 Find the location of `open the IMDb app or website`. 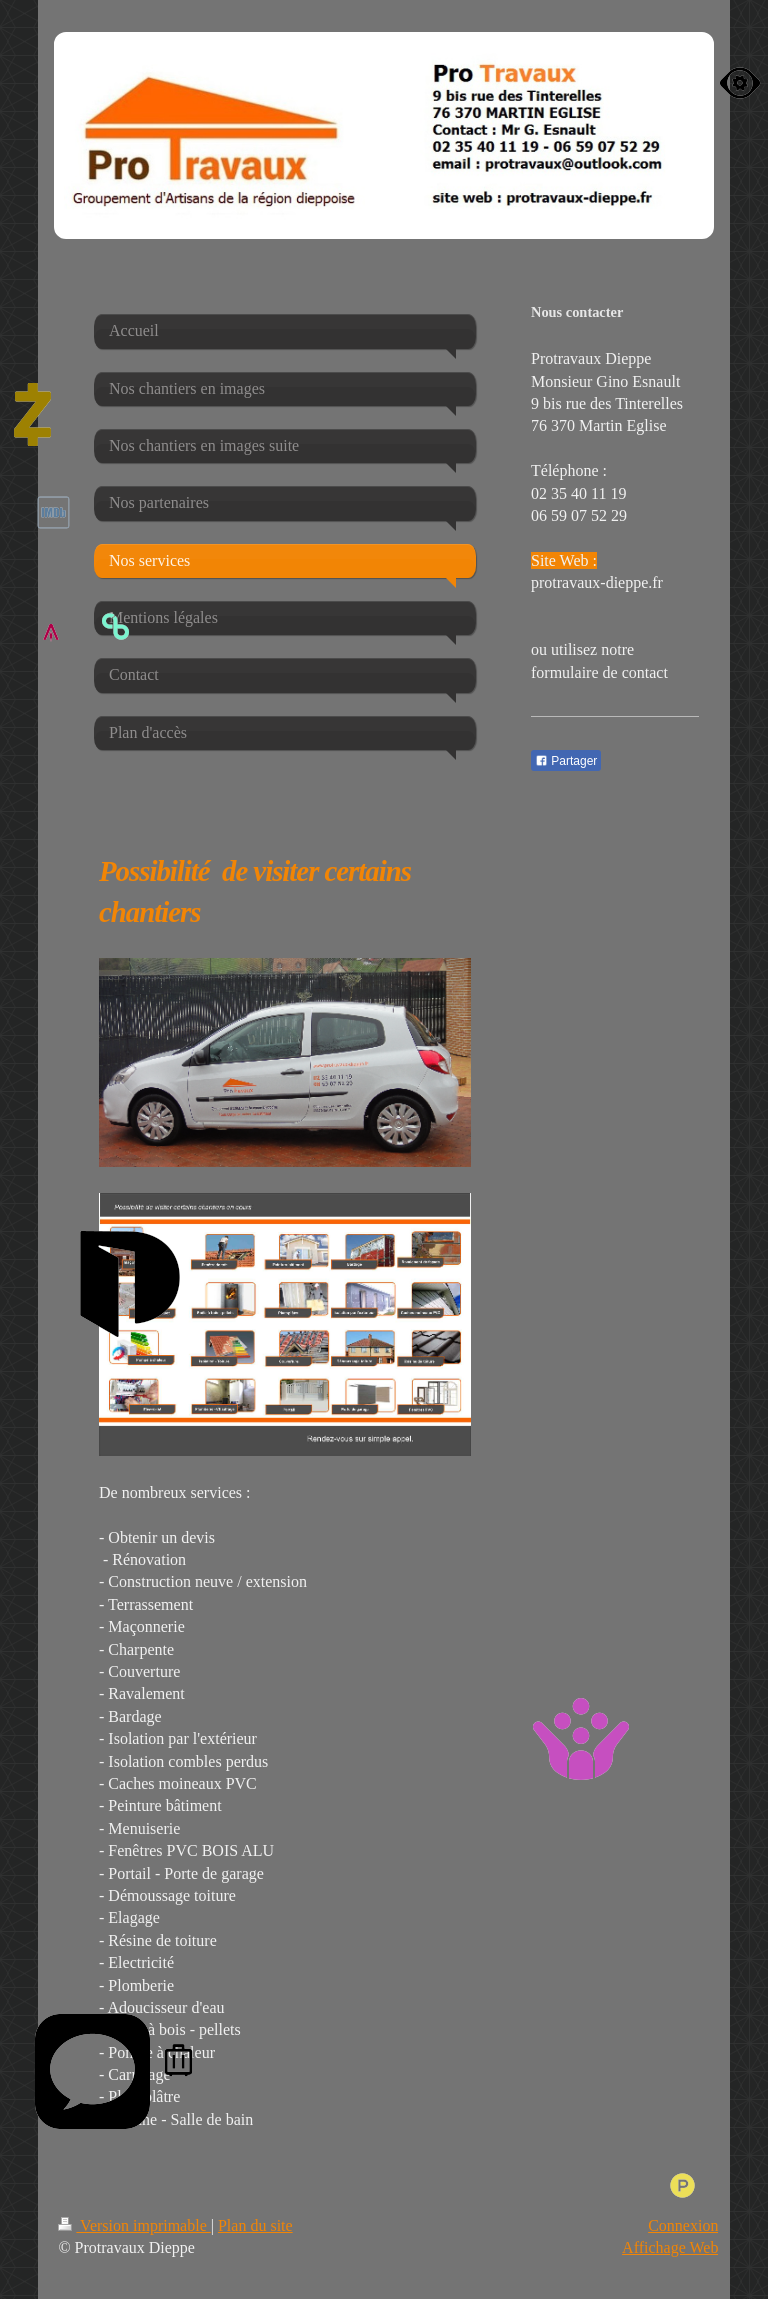

open the IMDb app or website is located at coordinates (53, 512).